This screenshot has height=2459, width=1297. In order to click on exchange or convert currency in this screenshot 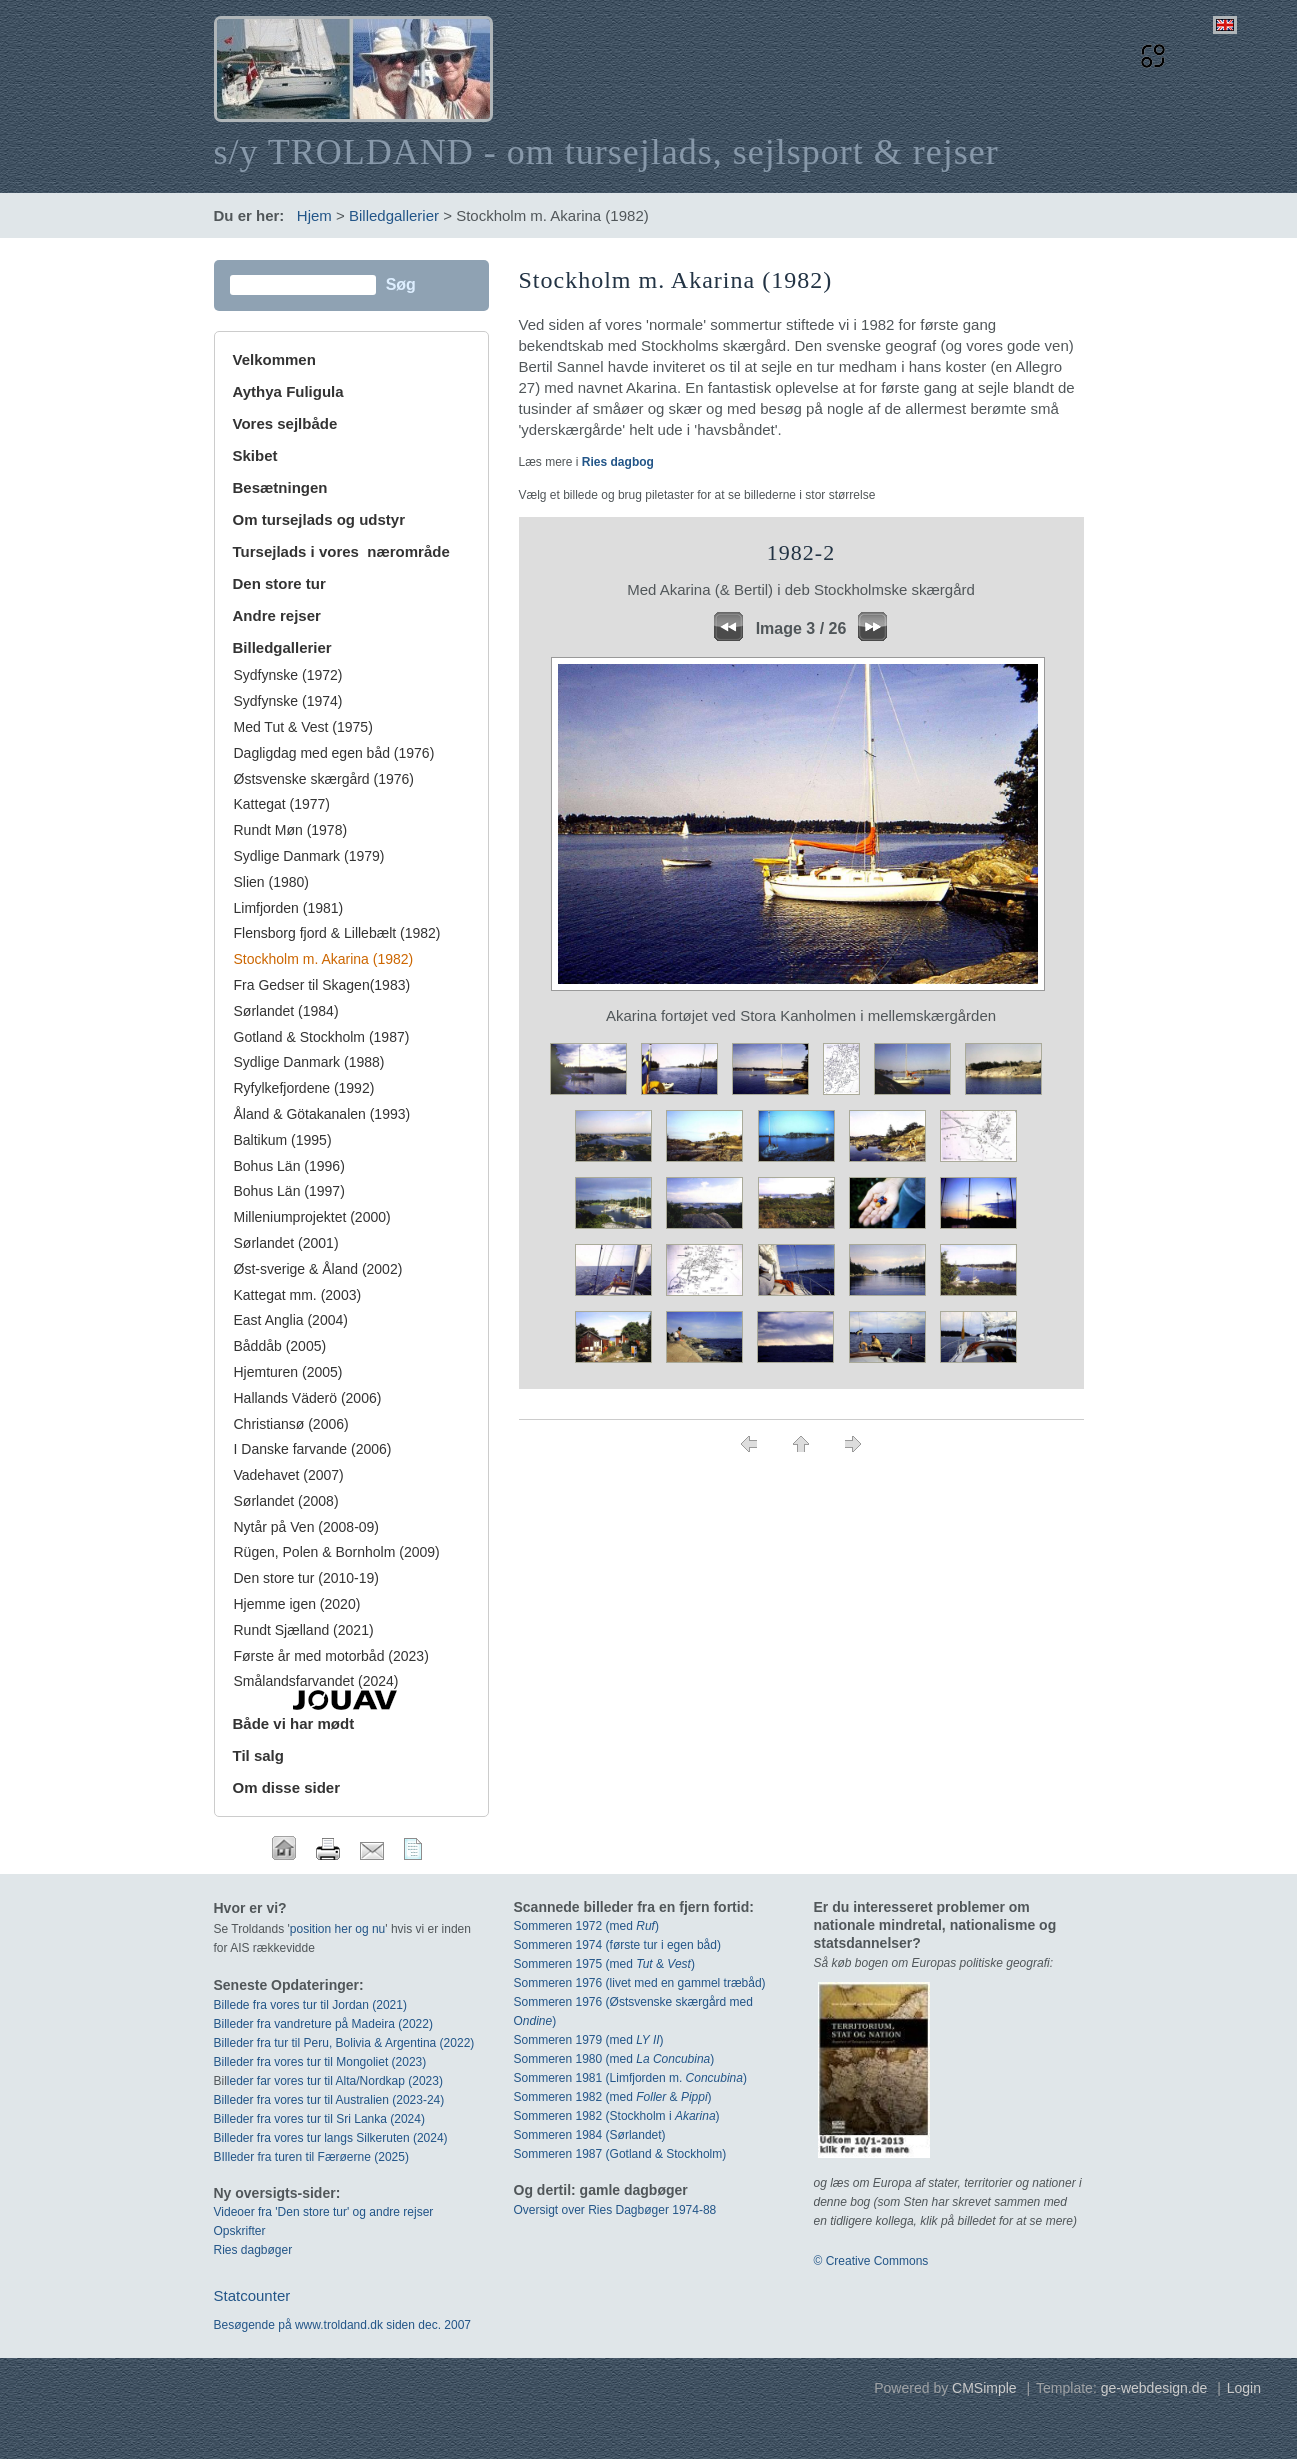, I will do `click(1153, 56)`.